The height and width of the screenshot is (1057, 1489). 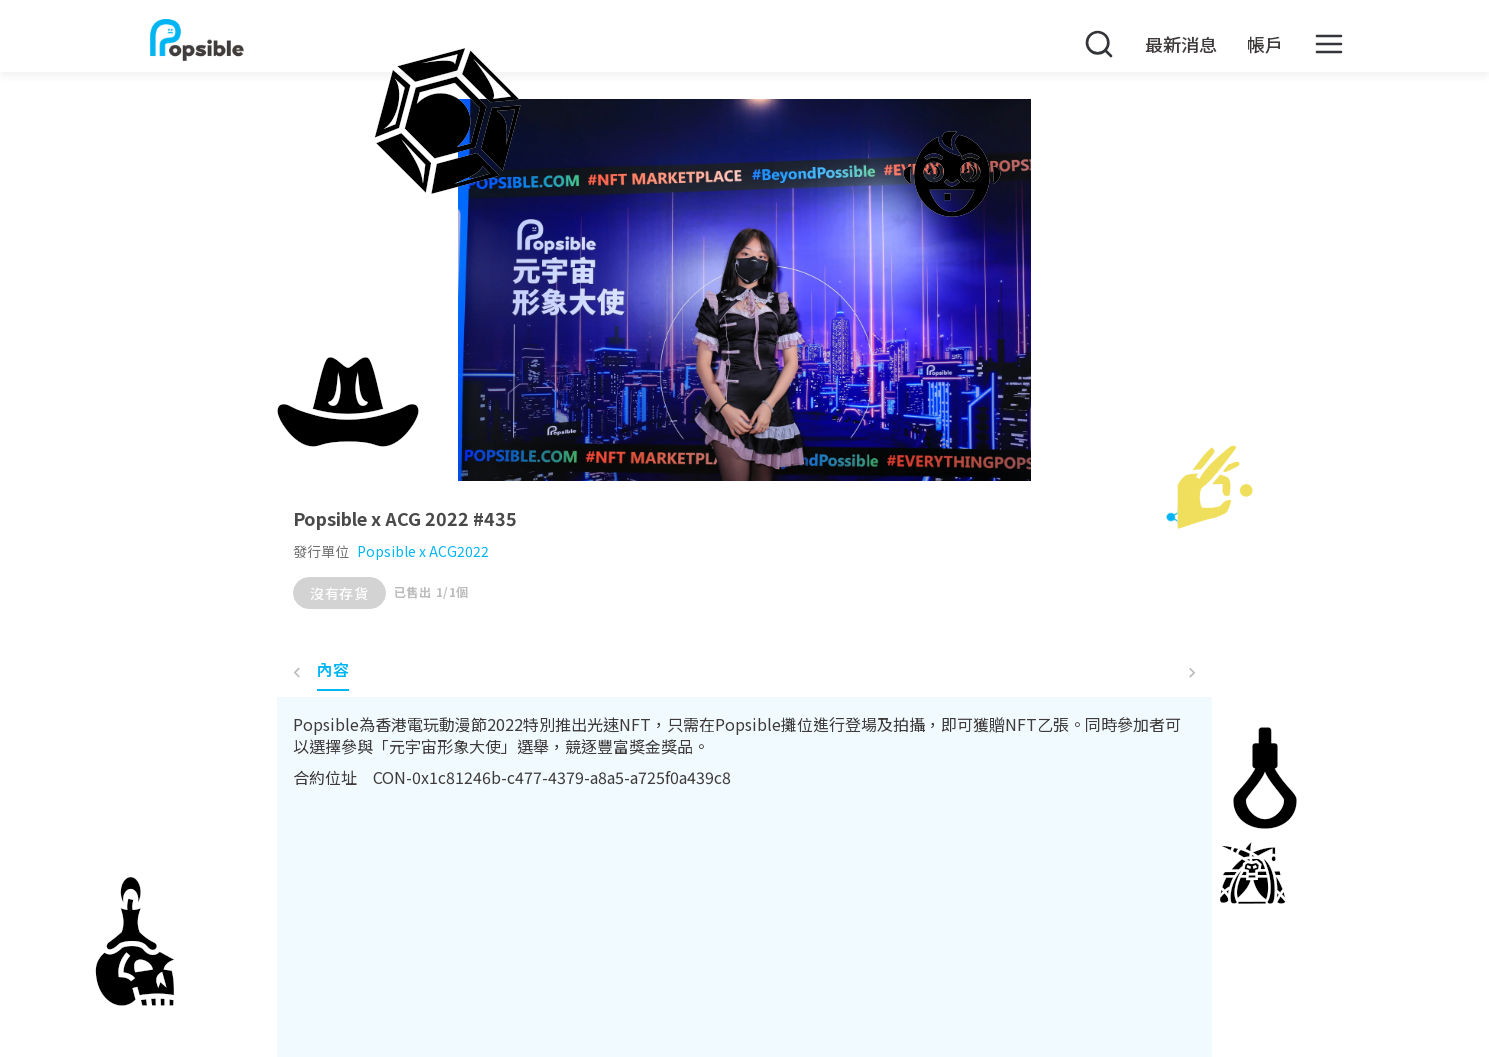 What do you see at coordinates (348, 402) in the screenshot?
I see `select cowboy or western theme` at bounding box center [348, 402].